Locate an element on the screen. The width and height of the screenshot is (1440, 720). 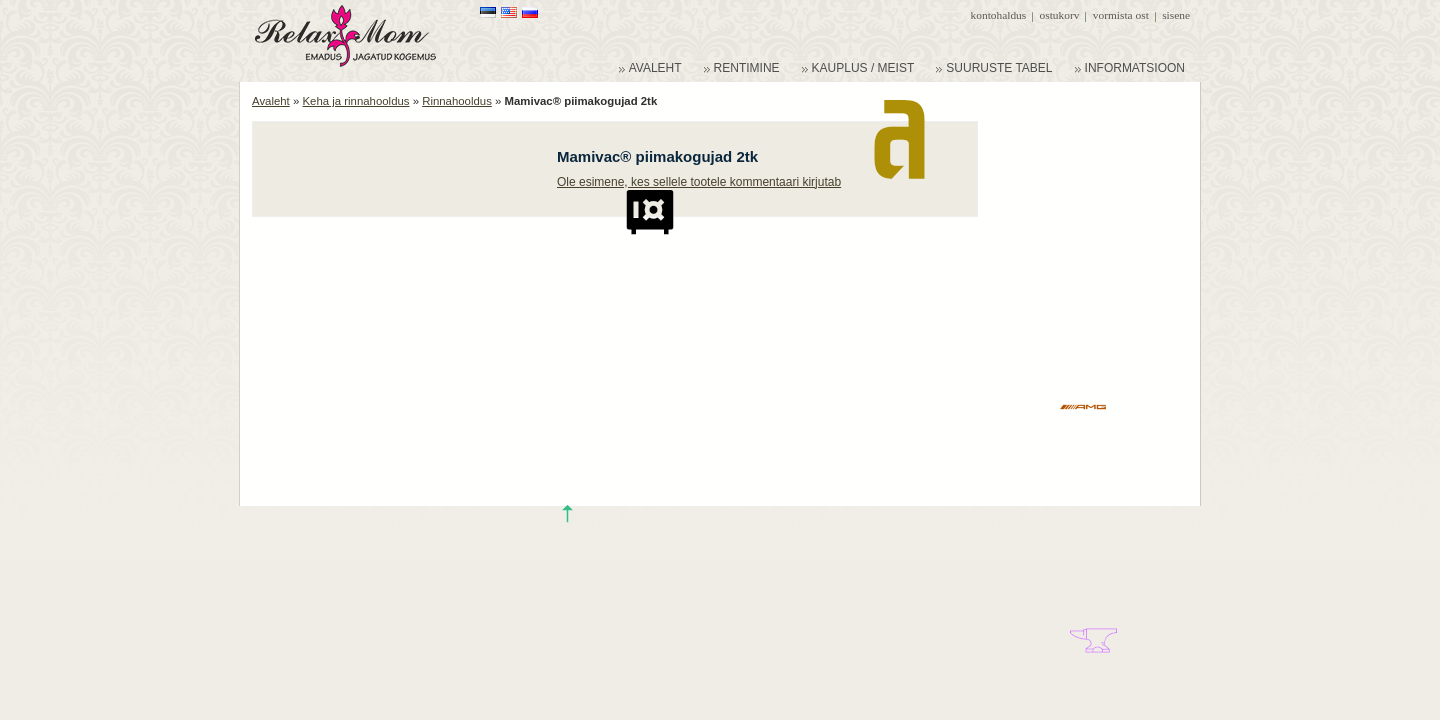
conda-forge community package repository is located at coordinates (1093, 640).